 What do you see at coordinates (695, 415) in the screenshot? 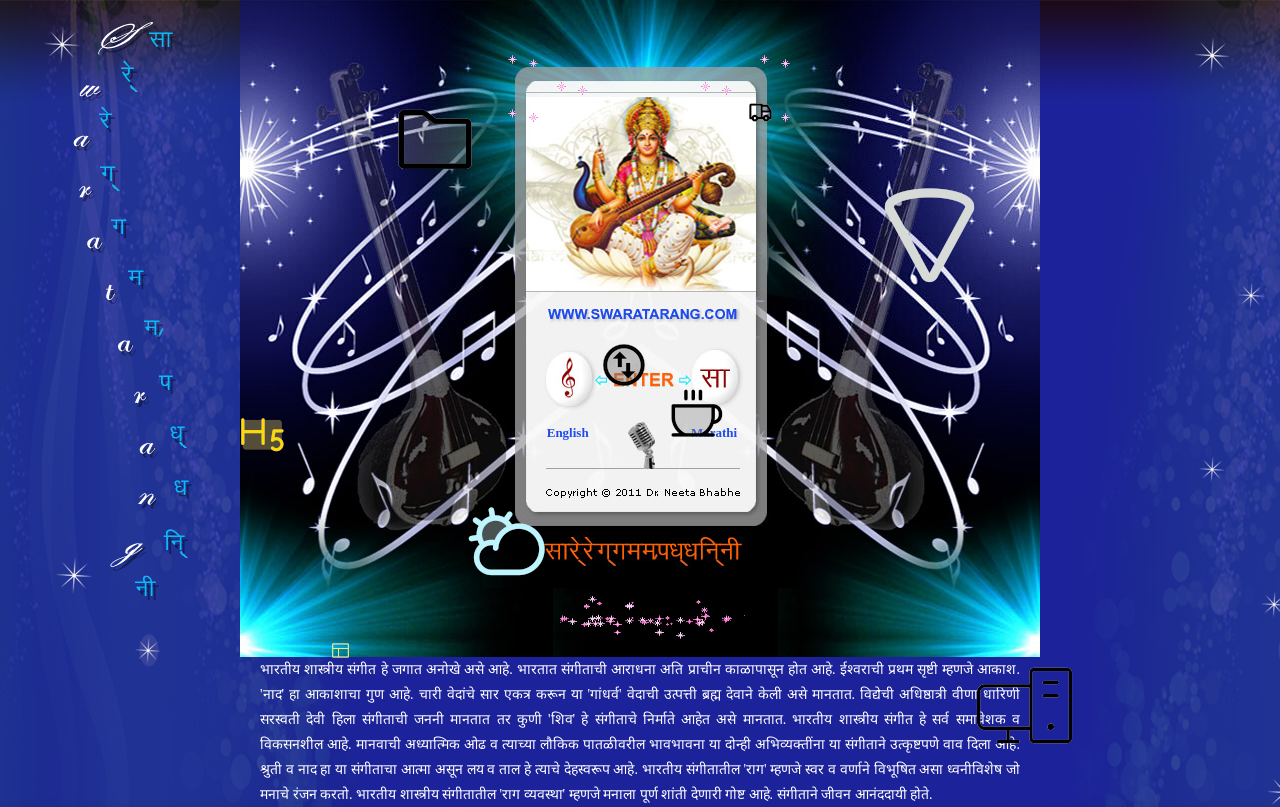
I see `find nearby coffee shops or cafés` at bounding box center [695, 415].